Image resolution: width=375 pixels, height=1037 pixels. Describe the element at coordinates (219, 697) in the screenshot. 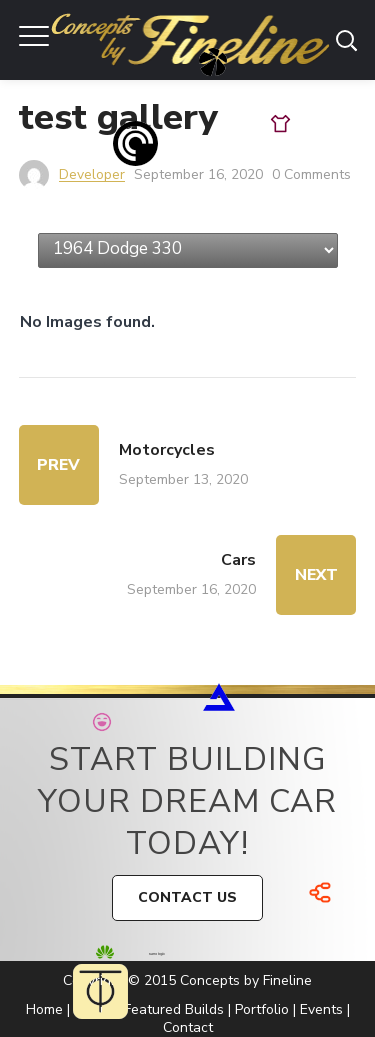

I see `AtlasOS logo` at that location.